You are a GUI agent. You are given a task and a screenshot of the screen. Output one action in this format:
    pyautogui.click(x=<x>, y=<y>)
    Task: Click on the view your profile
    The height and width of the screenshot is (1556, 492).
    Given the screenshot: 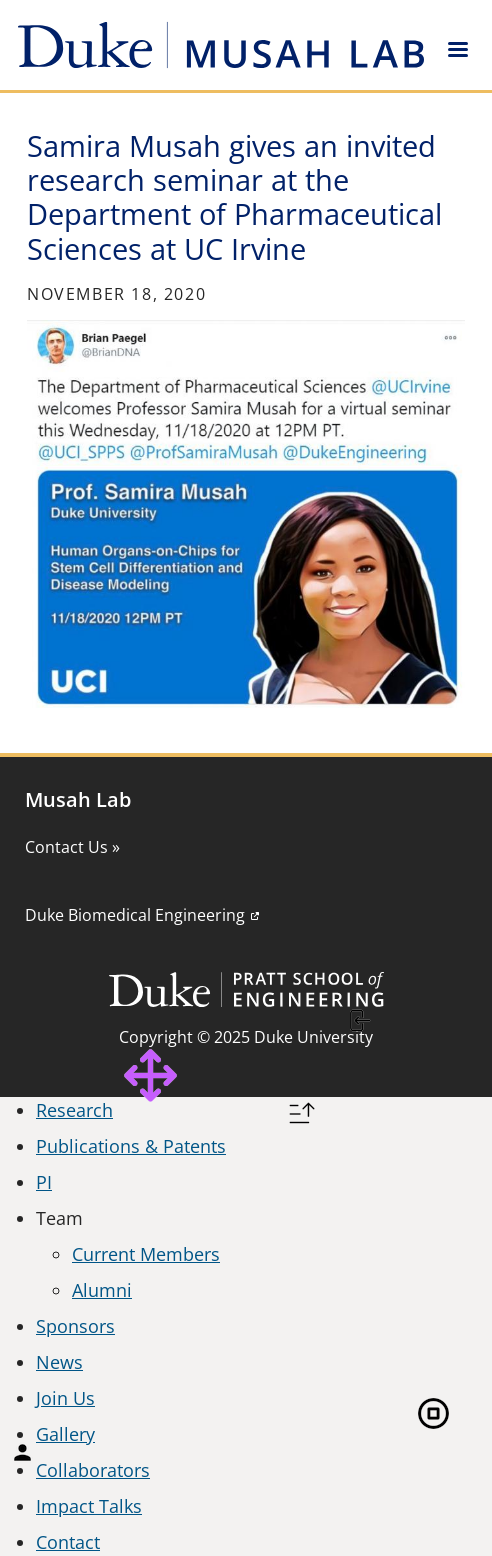 What is the action you would take?
    pyautogui.click(x=22, y=1452)
    